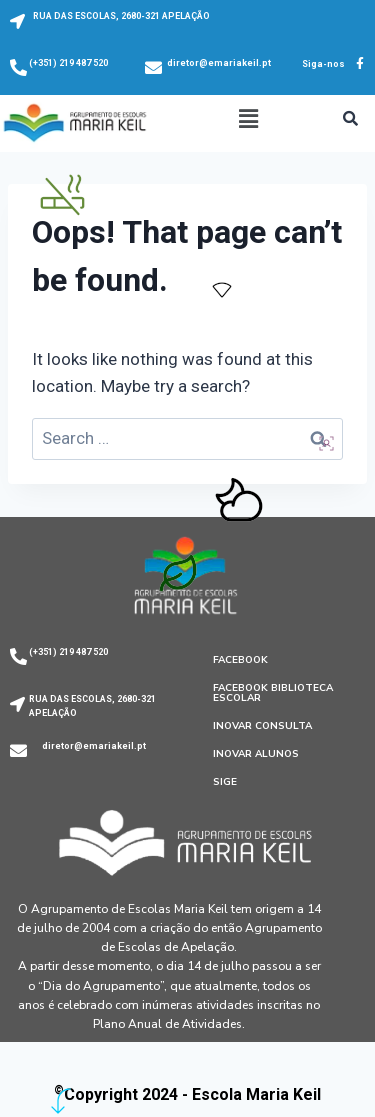 The image size is (375, 1117). Describe the element at coordinates (62, 196) in the screenshot. I see `no smoking zone indicator` at that location.